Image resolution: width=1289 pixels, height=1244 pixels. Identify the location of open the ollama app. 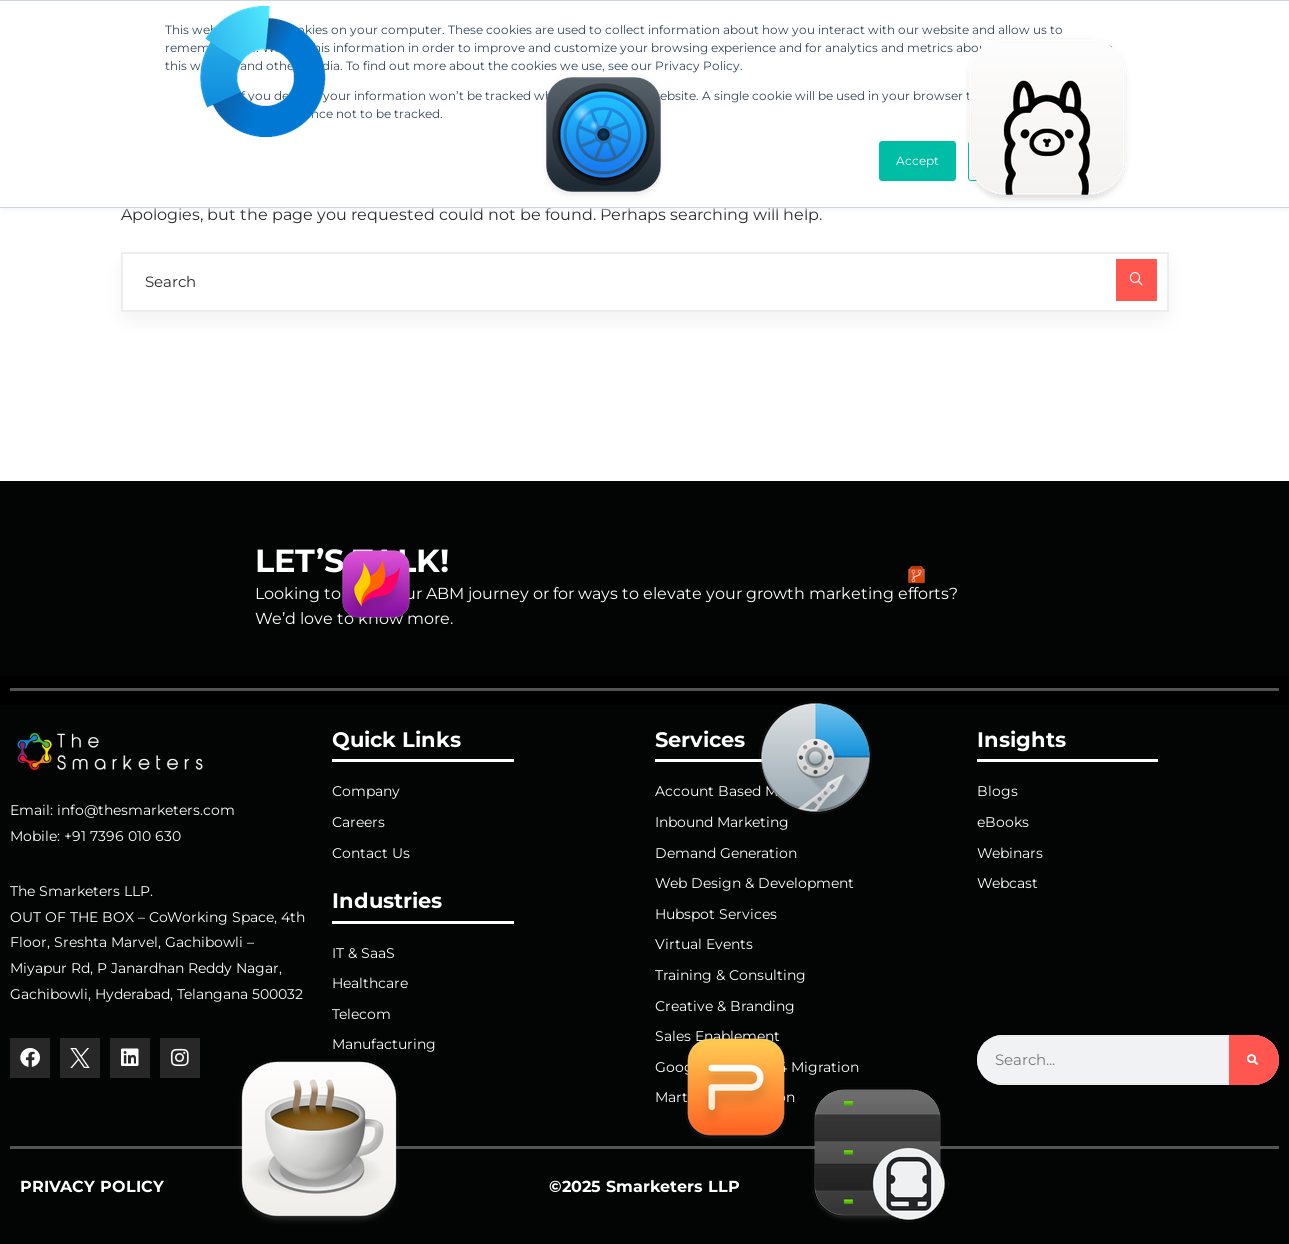
(1047, 117).